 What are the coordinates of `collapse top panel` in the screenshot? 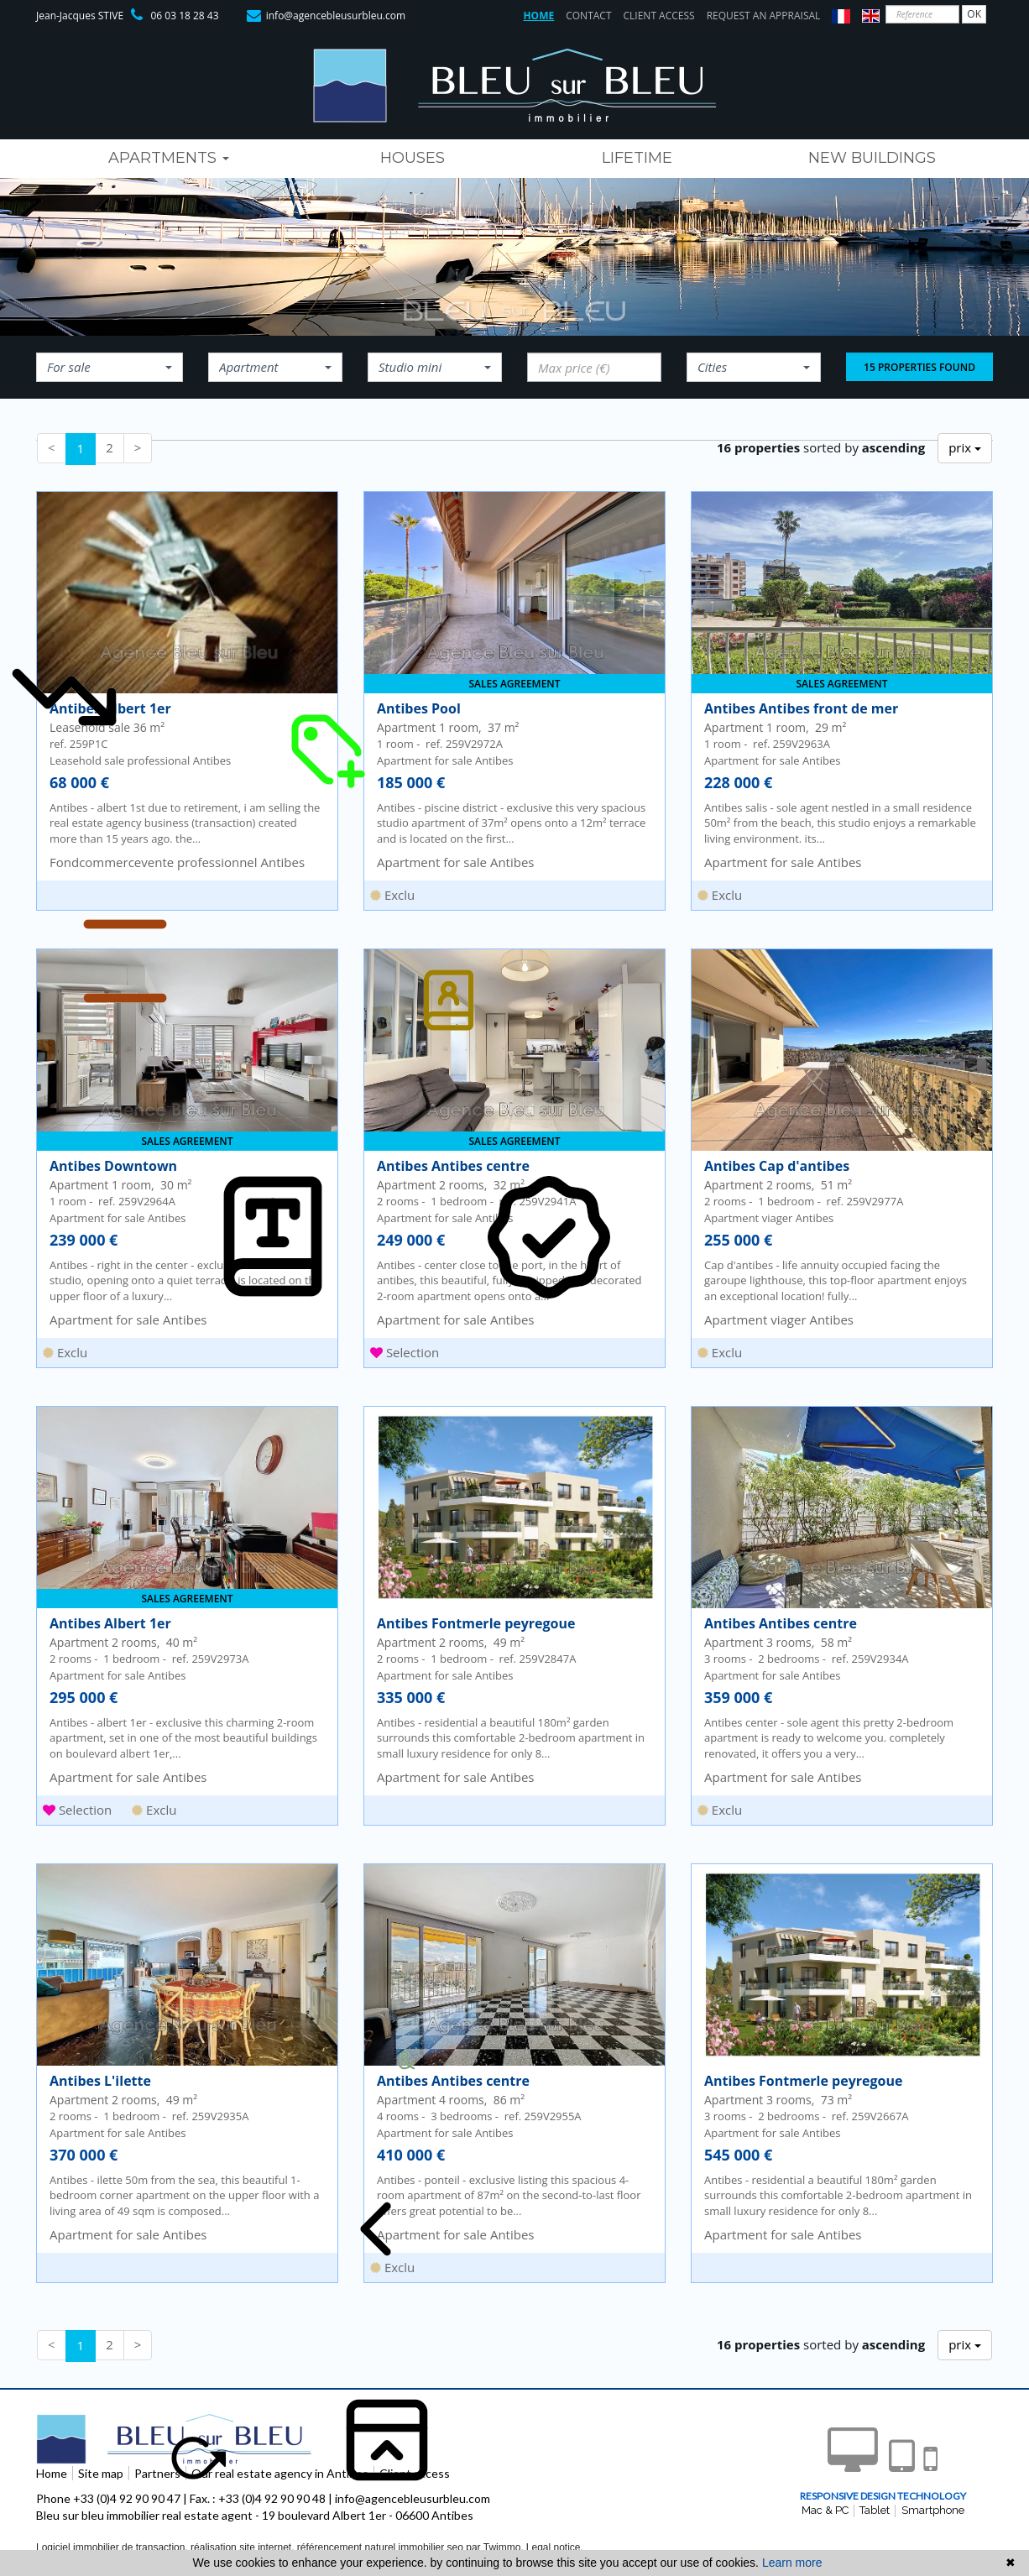 It's located at (387, 2440).